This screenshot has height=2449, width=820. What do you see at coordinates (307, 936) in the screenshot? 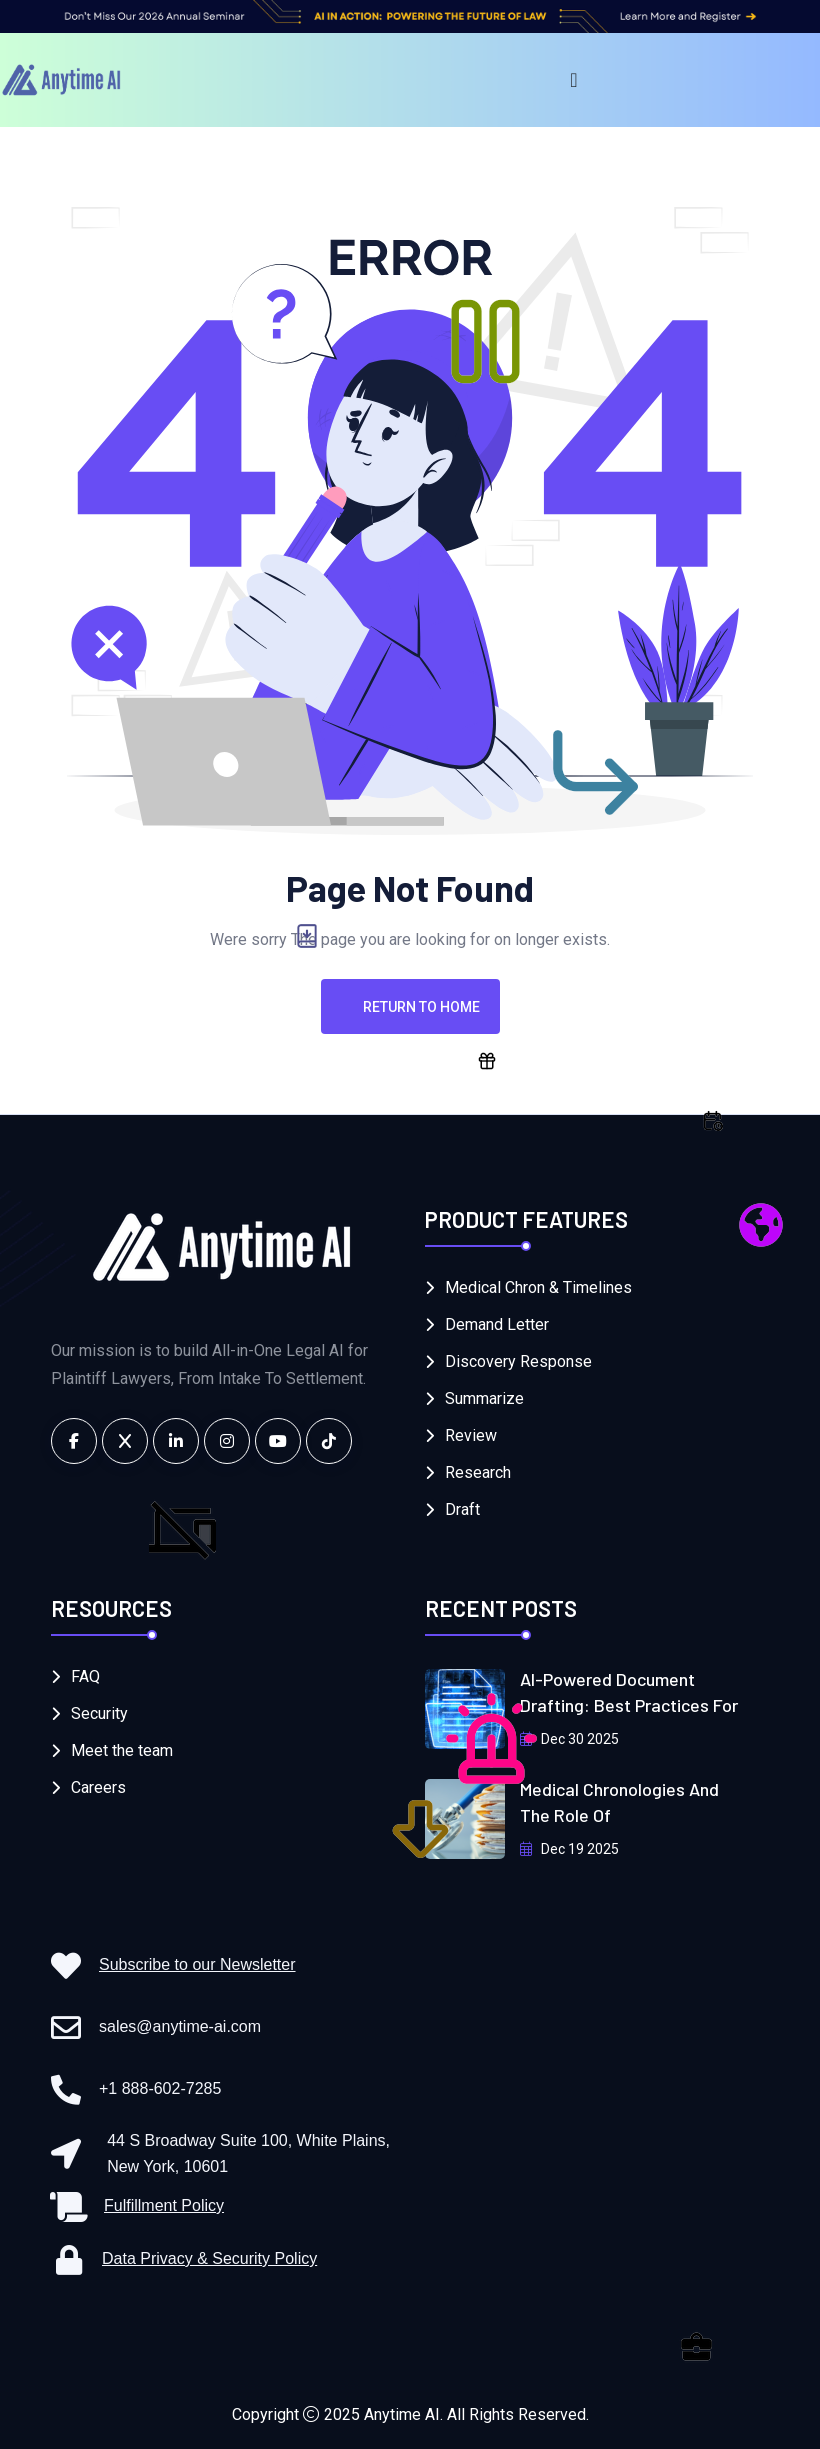
I see `download a book or ebook` at bounding box center [307, 936].